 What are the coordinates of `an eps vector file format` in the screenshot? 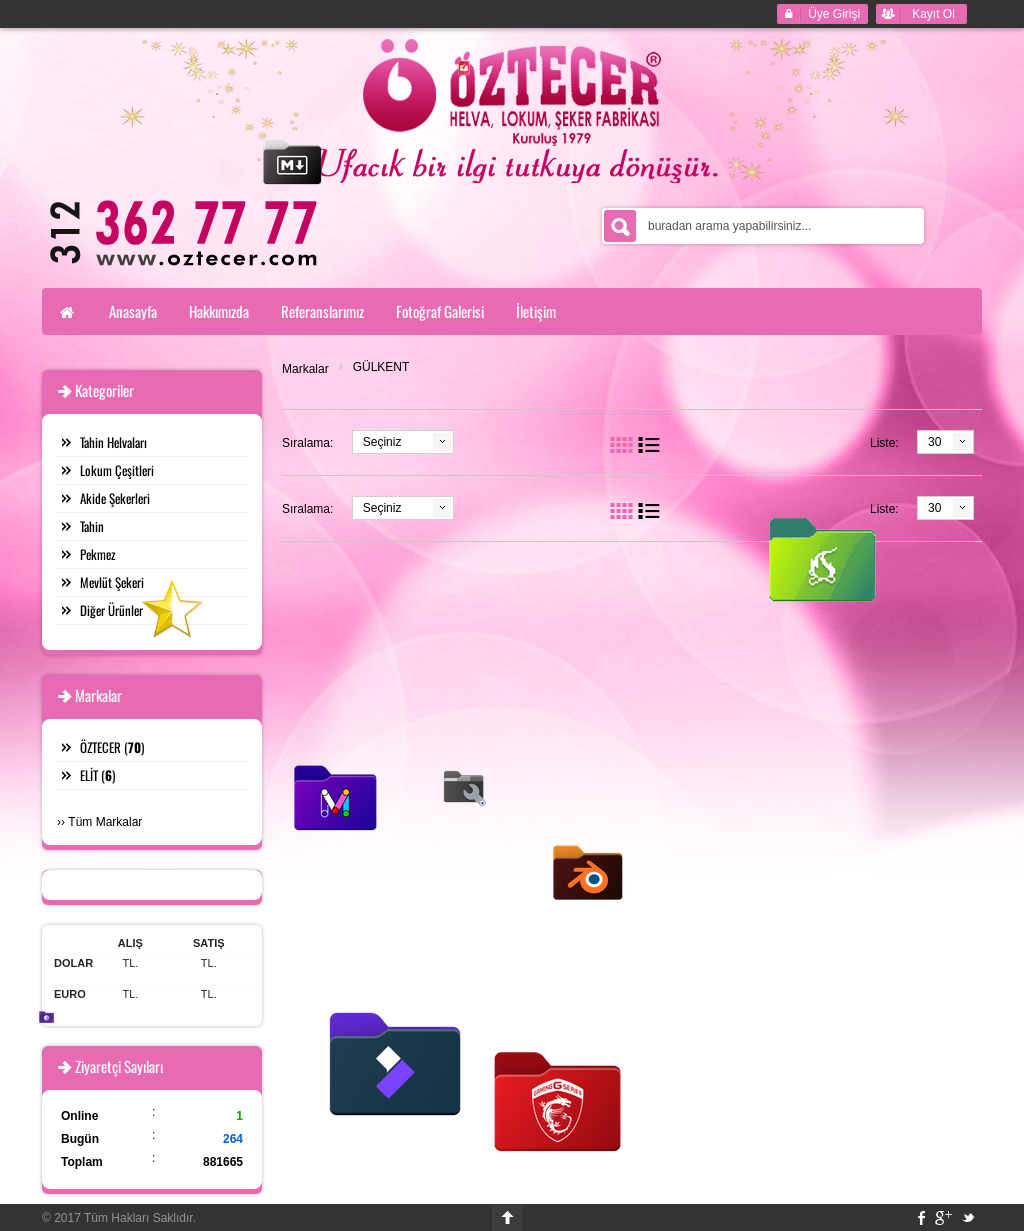 It's located at (464, 68).